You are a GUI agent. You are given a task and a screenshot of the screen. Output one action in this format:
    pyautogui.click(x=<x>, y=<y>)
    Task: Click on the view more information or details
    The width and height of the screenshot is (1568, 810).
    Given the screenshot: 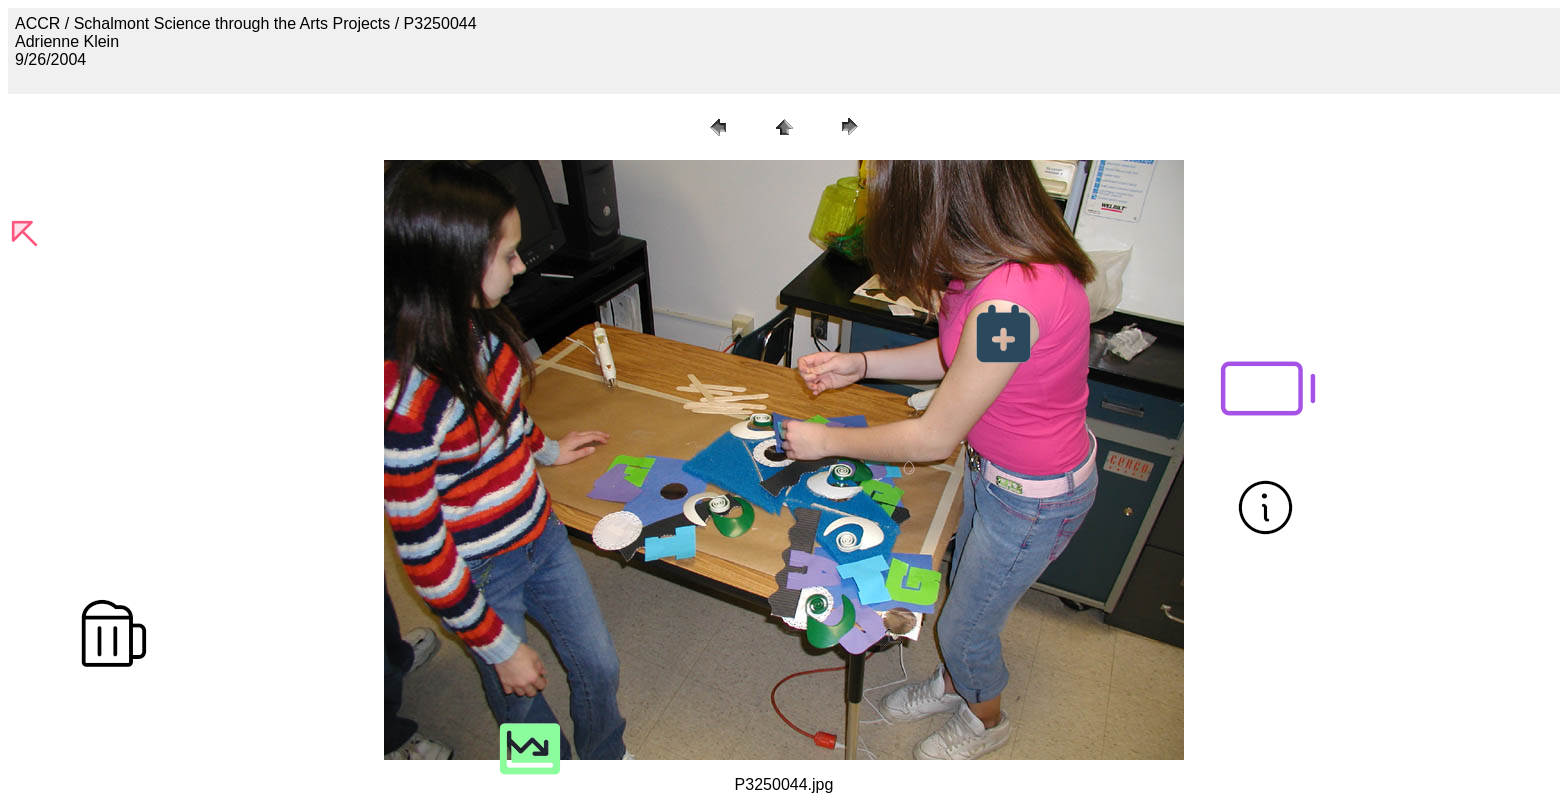 What is the action you would take?
    pyautogui.click(x=1265, y=507)
    